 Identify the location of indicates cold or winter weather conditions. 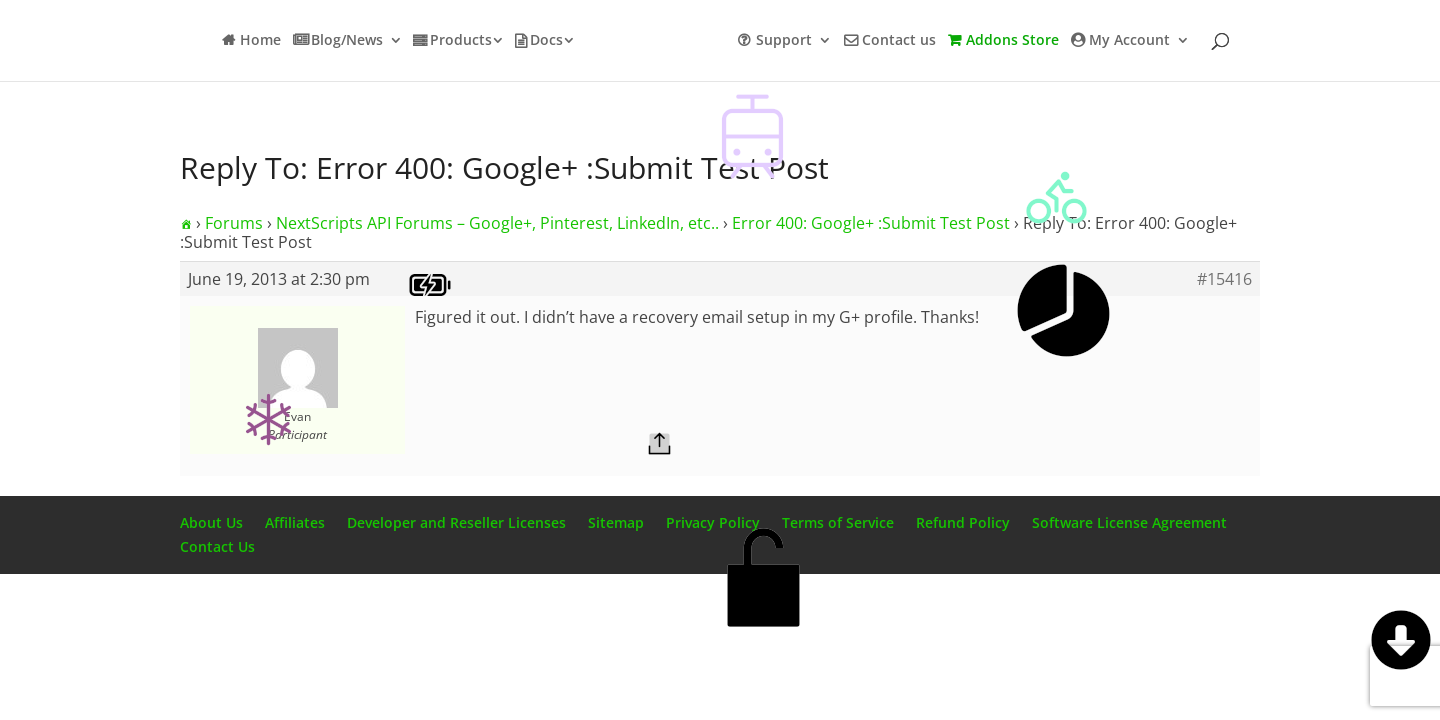
(268, 419).